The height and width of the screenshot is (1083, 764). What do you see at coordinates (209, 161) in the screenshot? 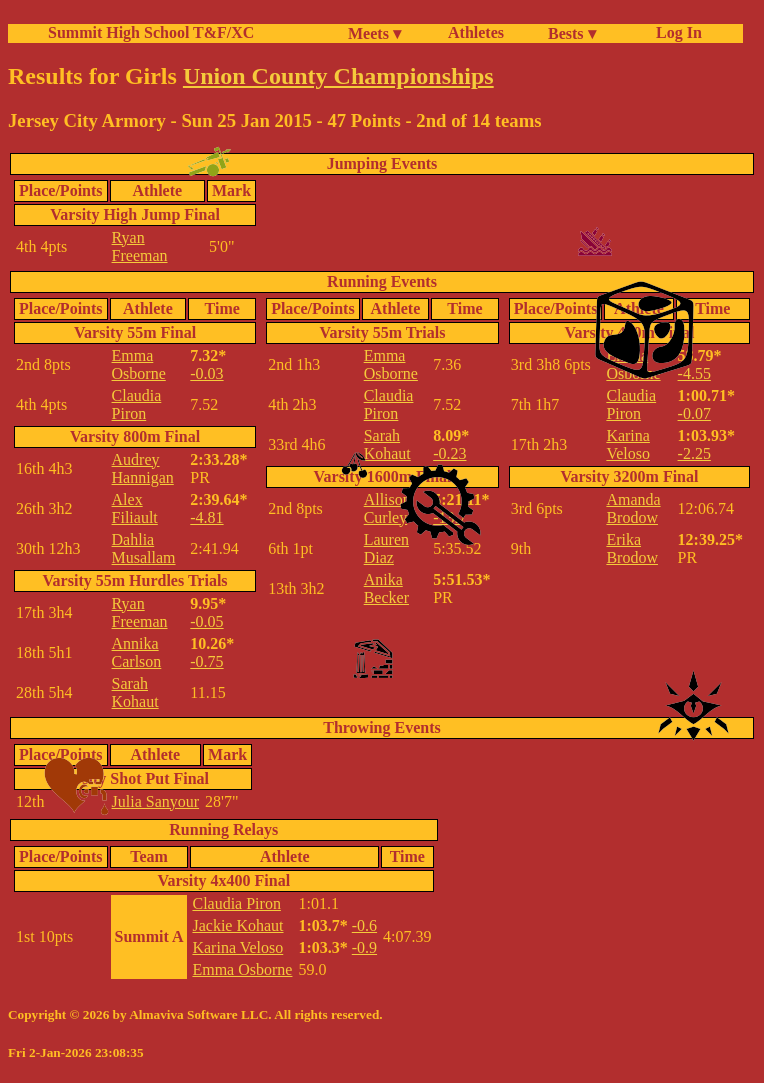
I see `ballista siege weapon icon for strategy game` at bounding box center [209, 161].